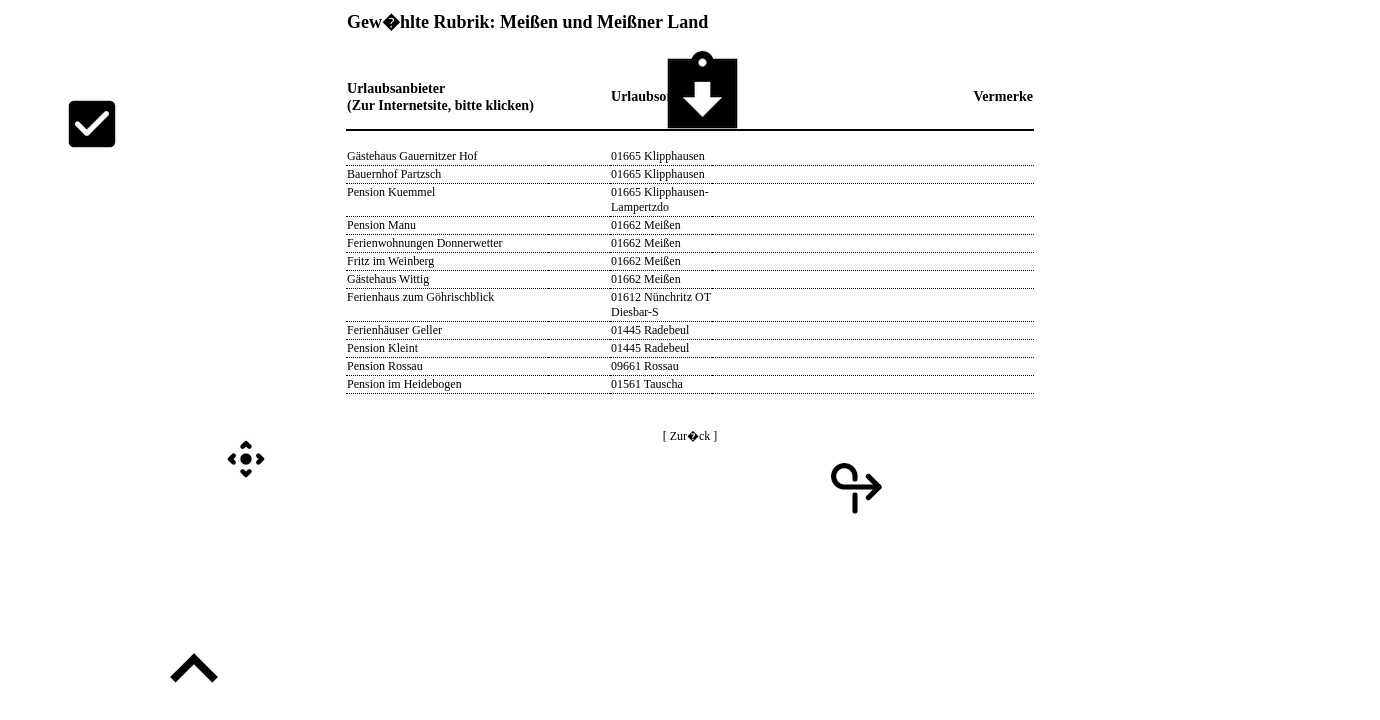  I want to click on download or receive an assignment, so click(702, 93).